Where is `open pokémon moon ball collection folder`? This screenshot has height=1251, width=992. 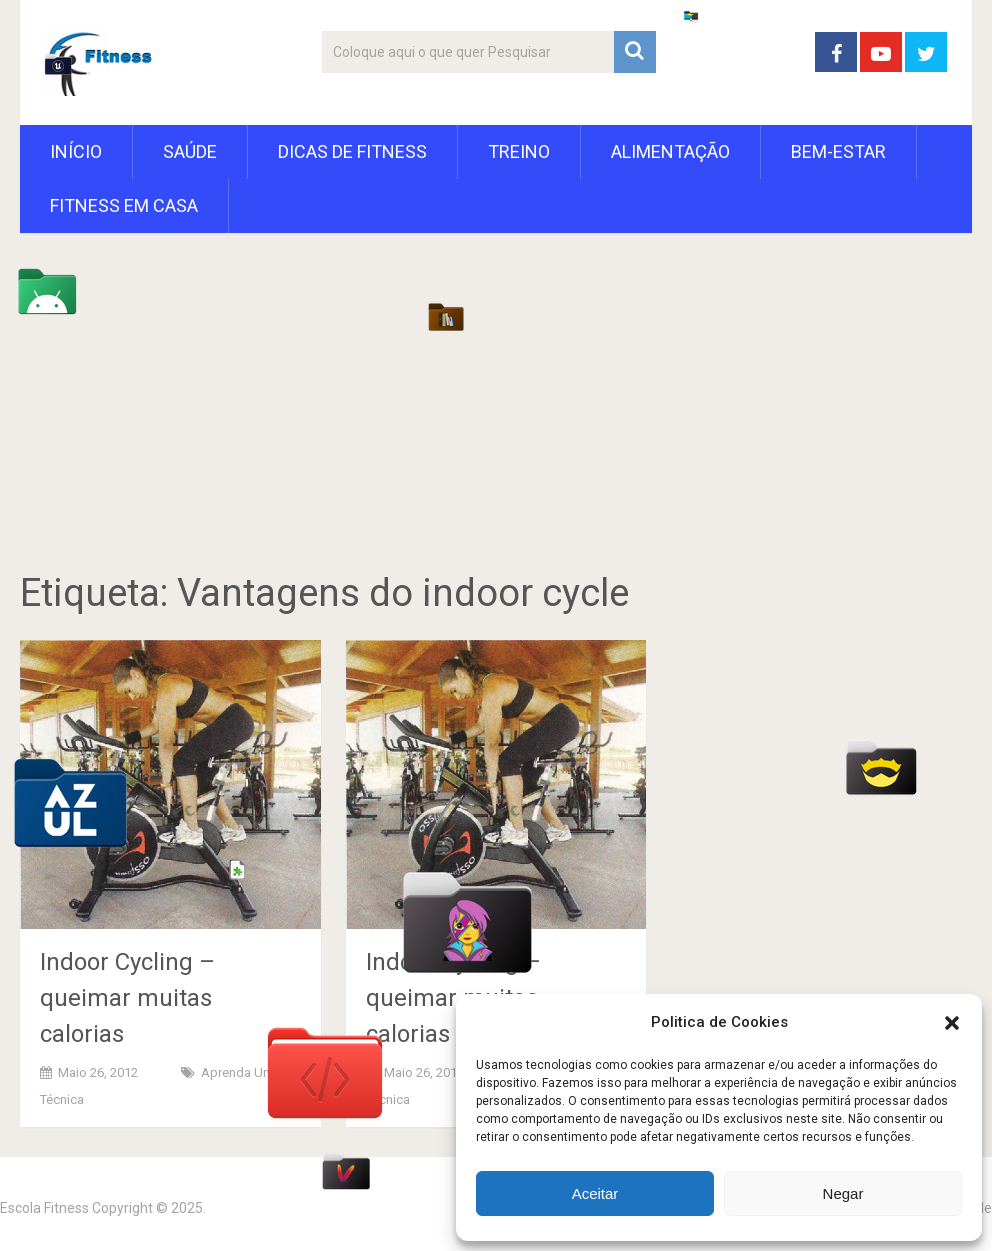 open pokémon moon ball collection folder is located at coordinates (691, 17).